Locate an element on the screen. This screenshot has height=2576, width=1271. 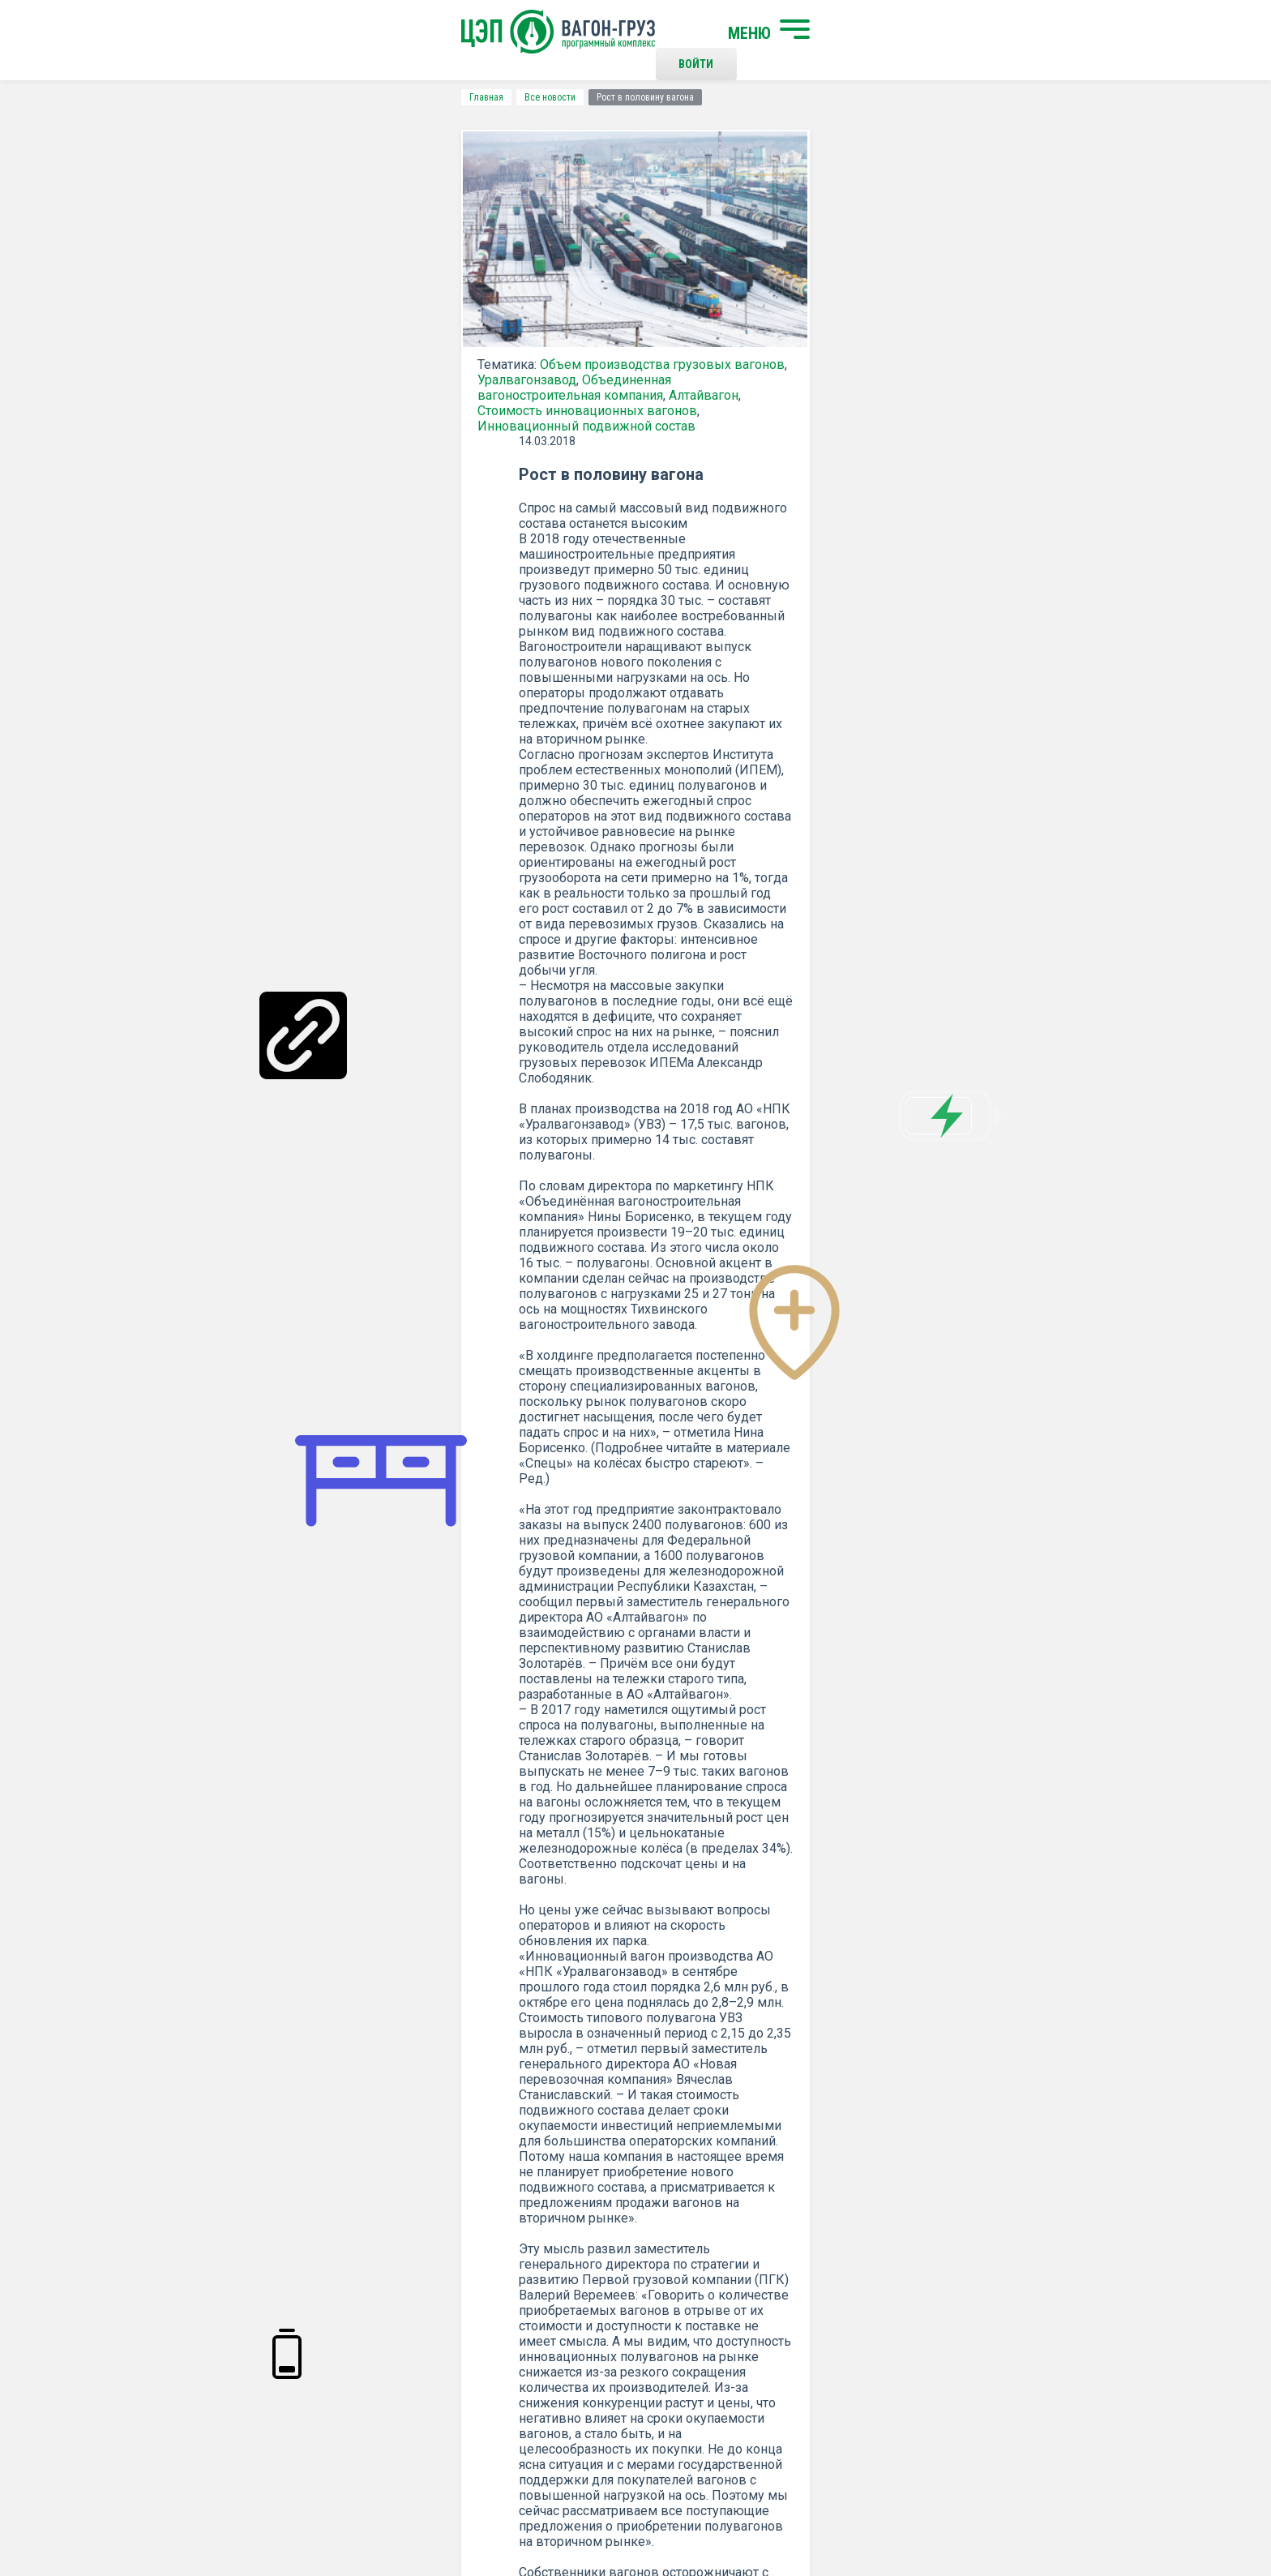
copy link to clipboard is located at coordinates (303, 1035).